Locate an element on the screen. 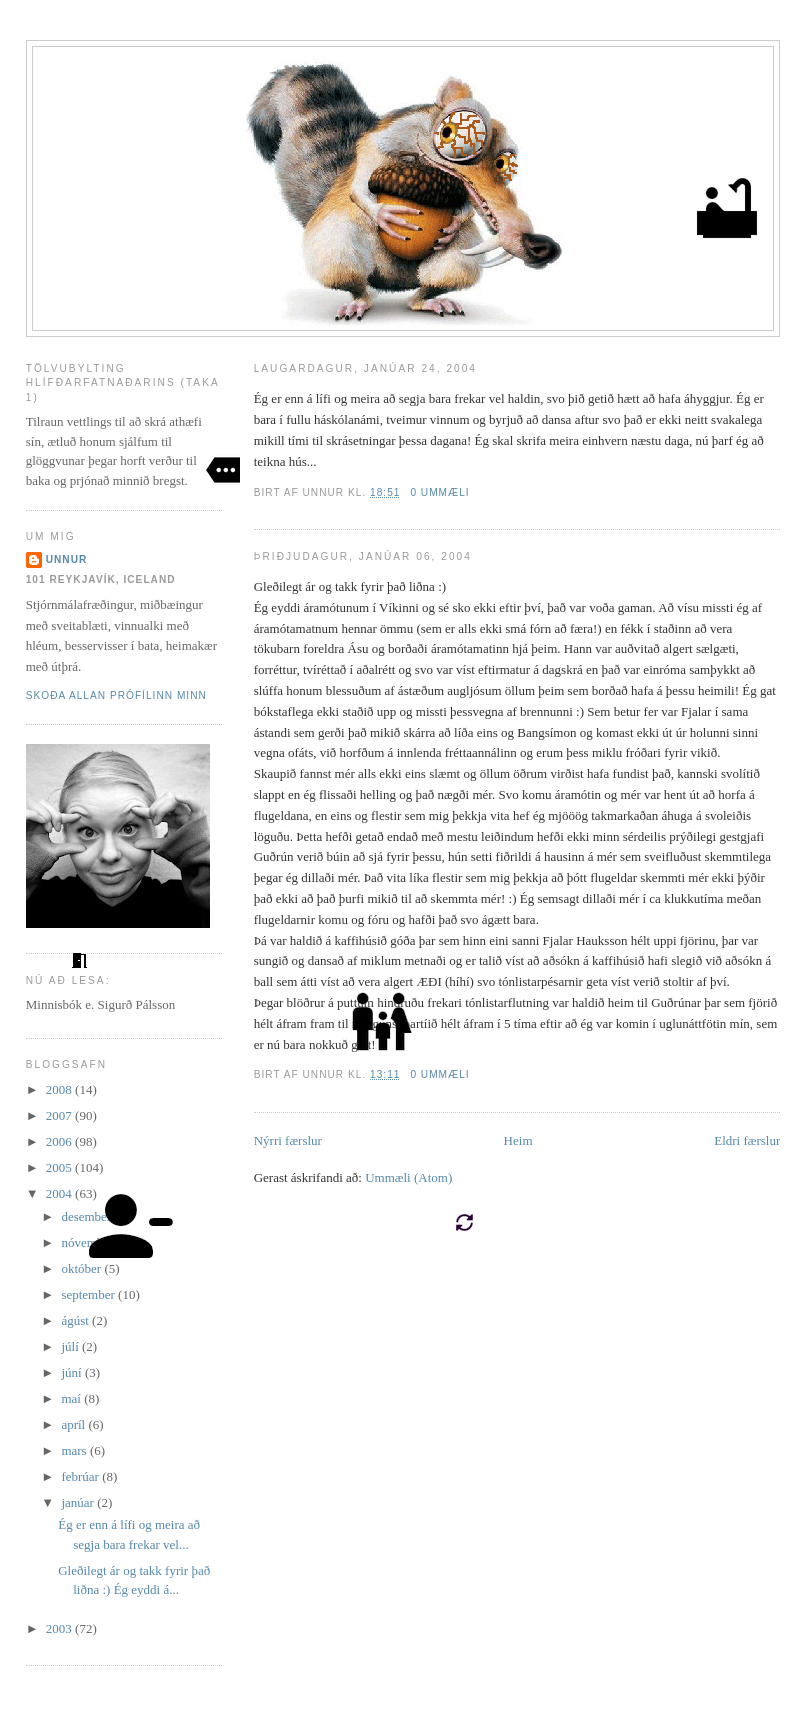  indicates family restroom facility nearby is located at coordinates (381, 1021).